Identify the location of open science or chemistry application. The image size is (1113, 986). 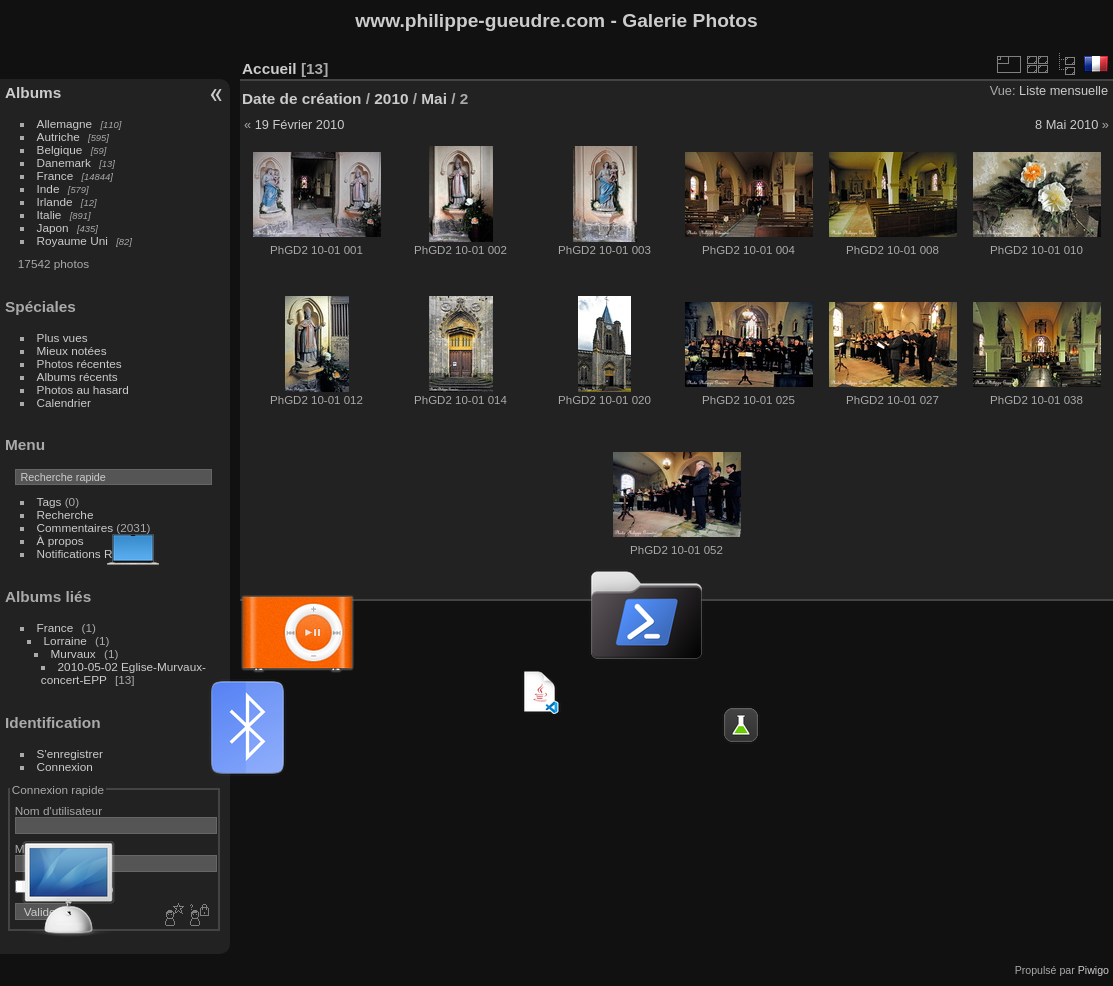
(741, 725).